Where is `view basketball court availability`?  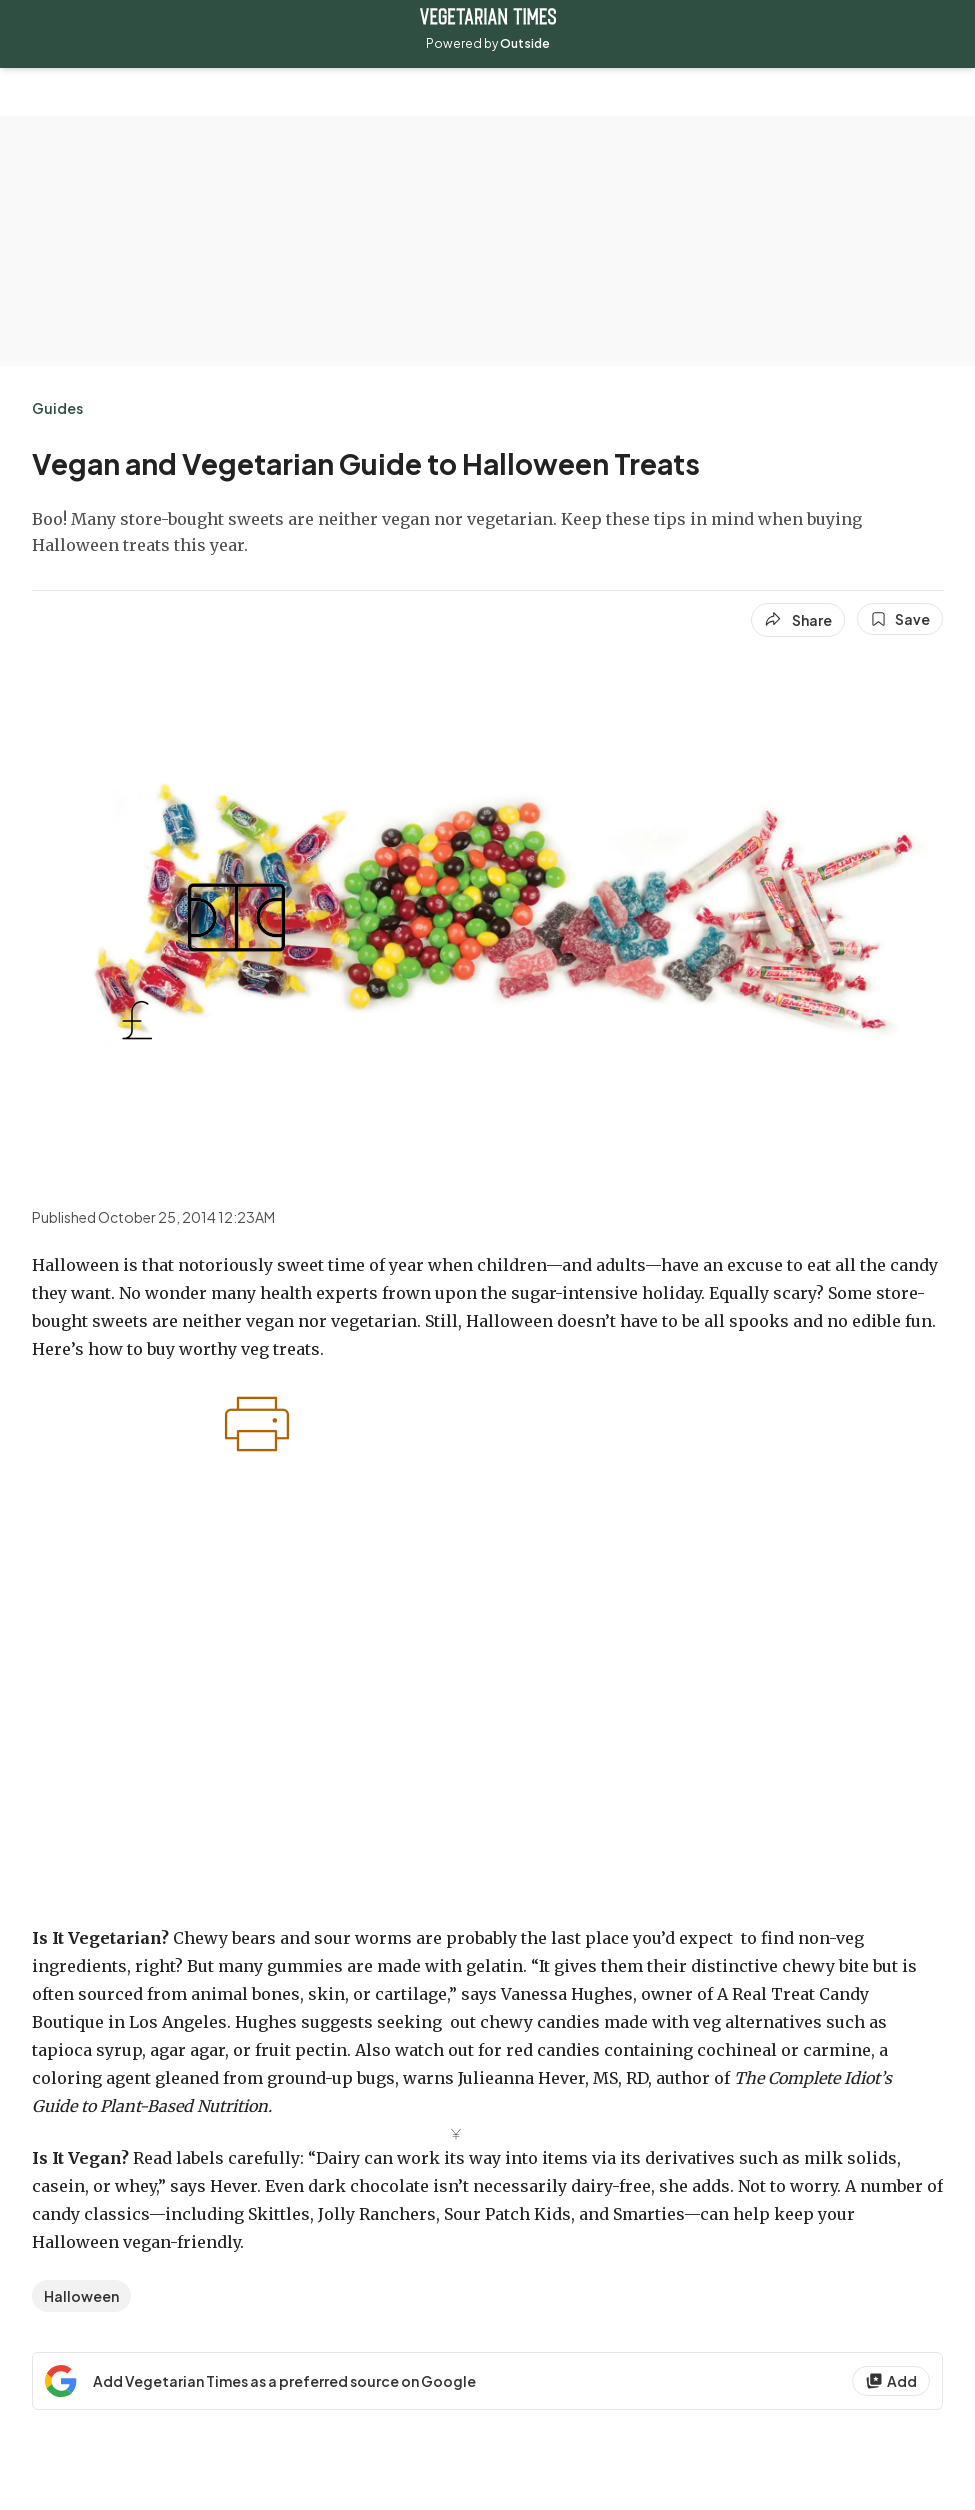 view basketball court availability is located at coordinates (236, 917).